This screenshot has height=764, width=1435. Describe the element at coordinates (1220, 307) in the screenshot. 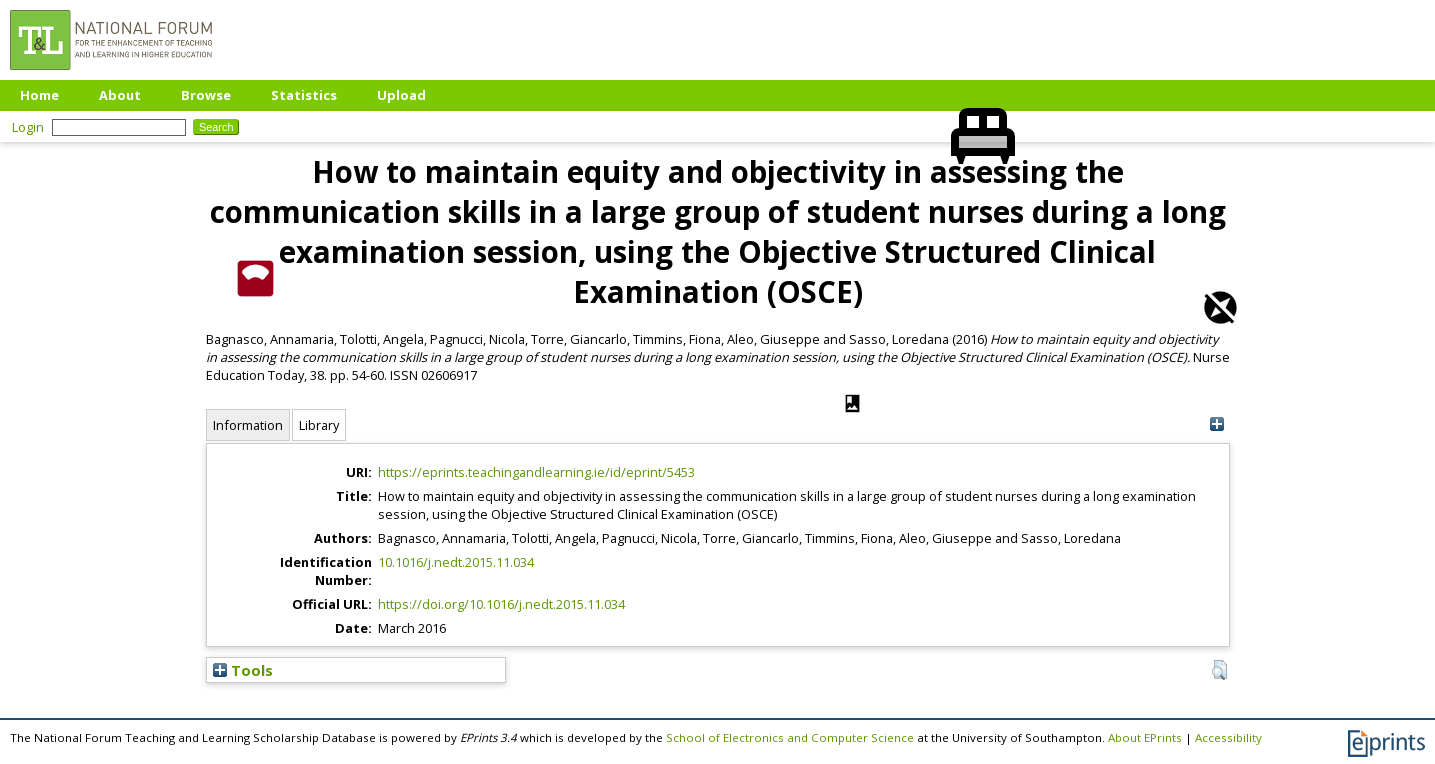

I see `disable compass or navigation mode` at that location.